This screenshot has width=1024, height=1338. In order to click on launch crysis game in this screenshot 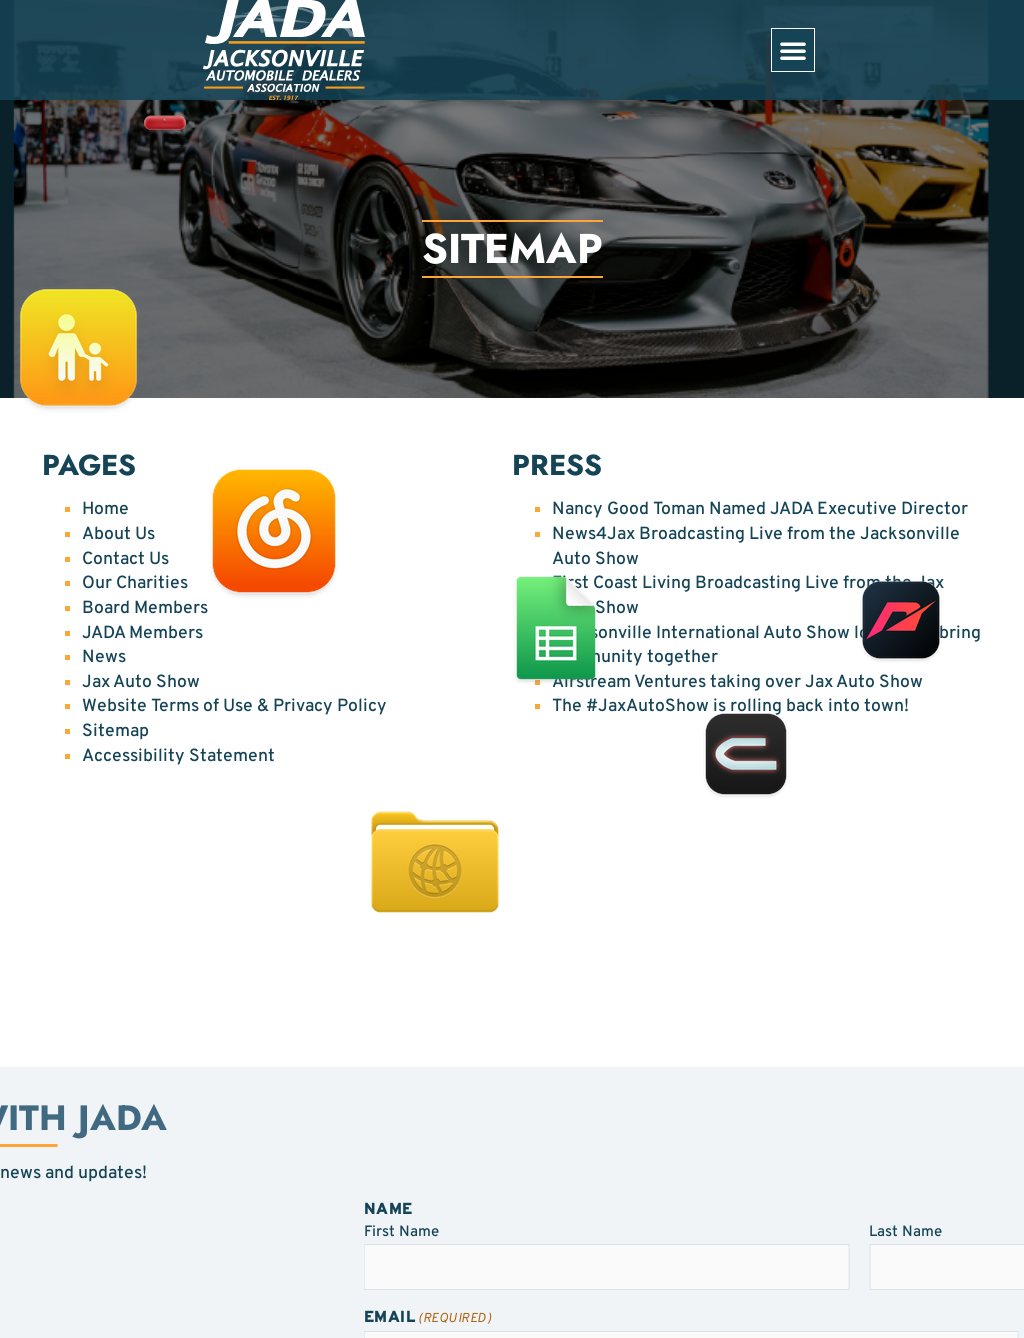, I will do `click(746, 754)`.